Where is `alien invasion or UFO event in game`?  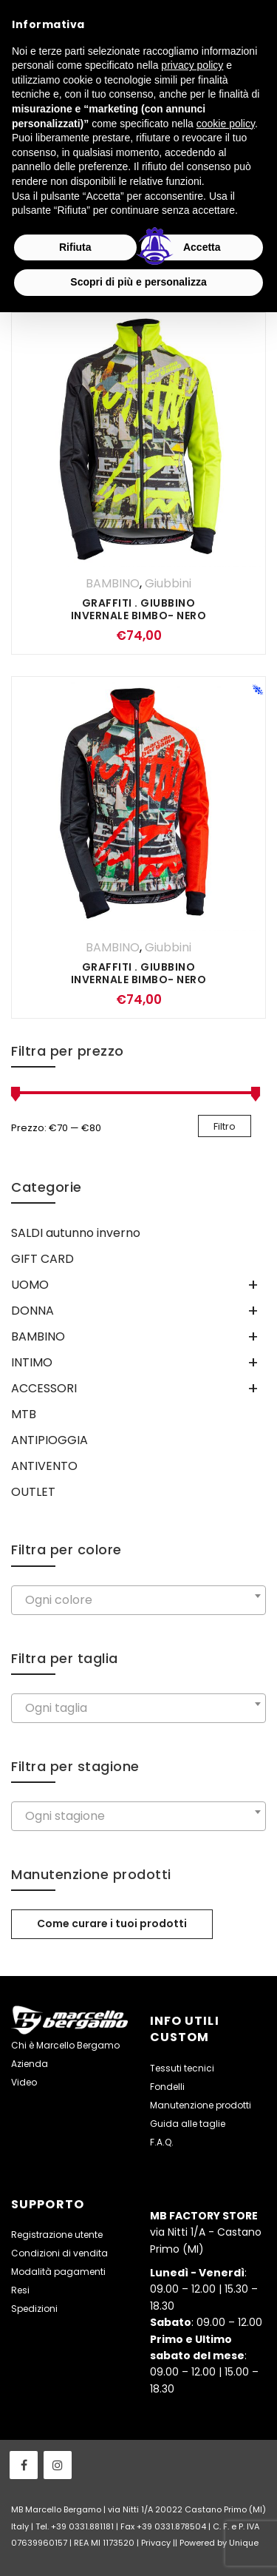 alien invasion or UFO event in game is located at coordinates (154, 246).